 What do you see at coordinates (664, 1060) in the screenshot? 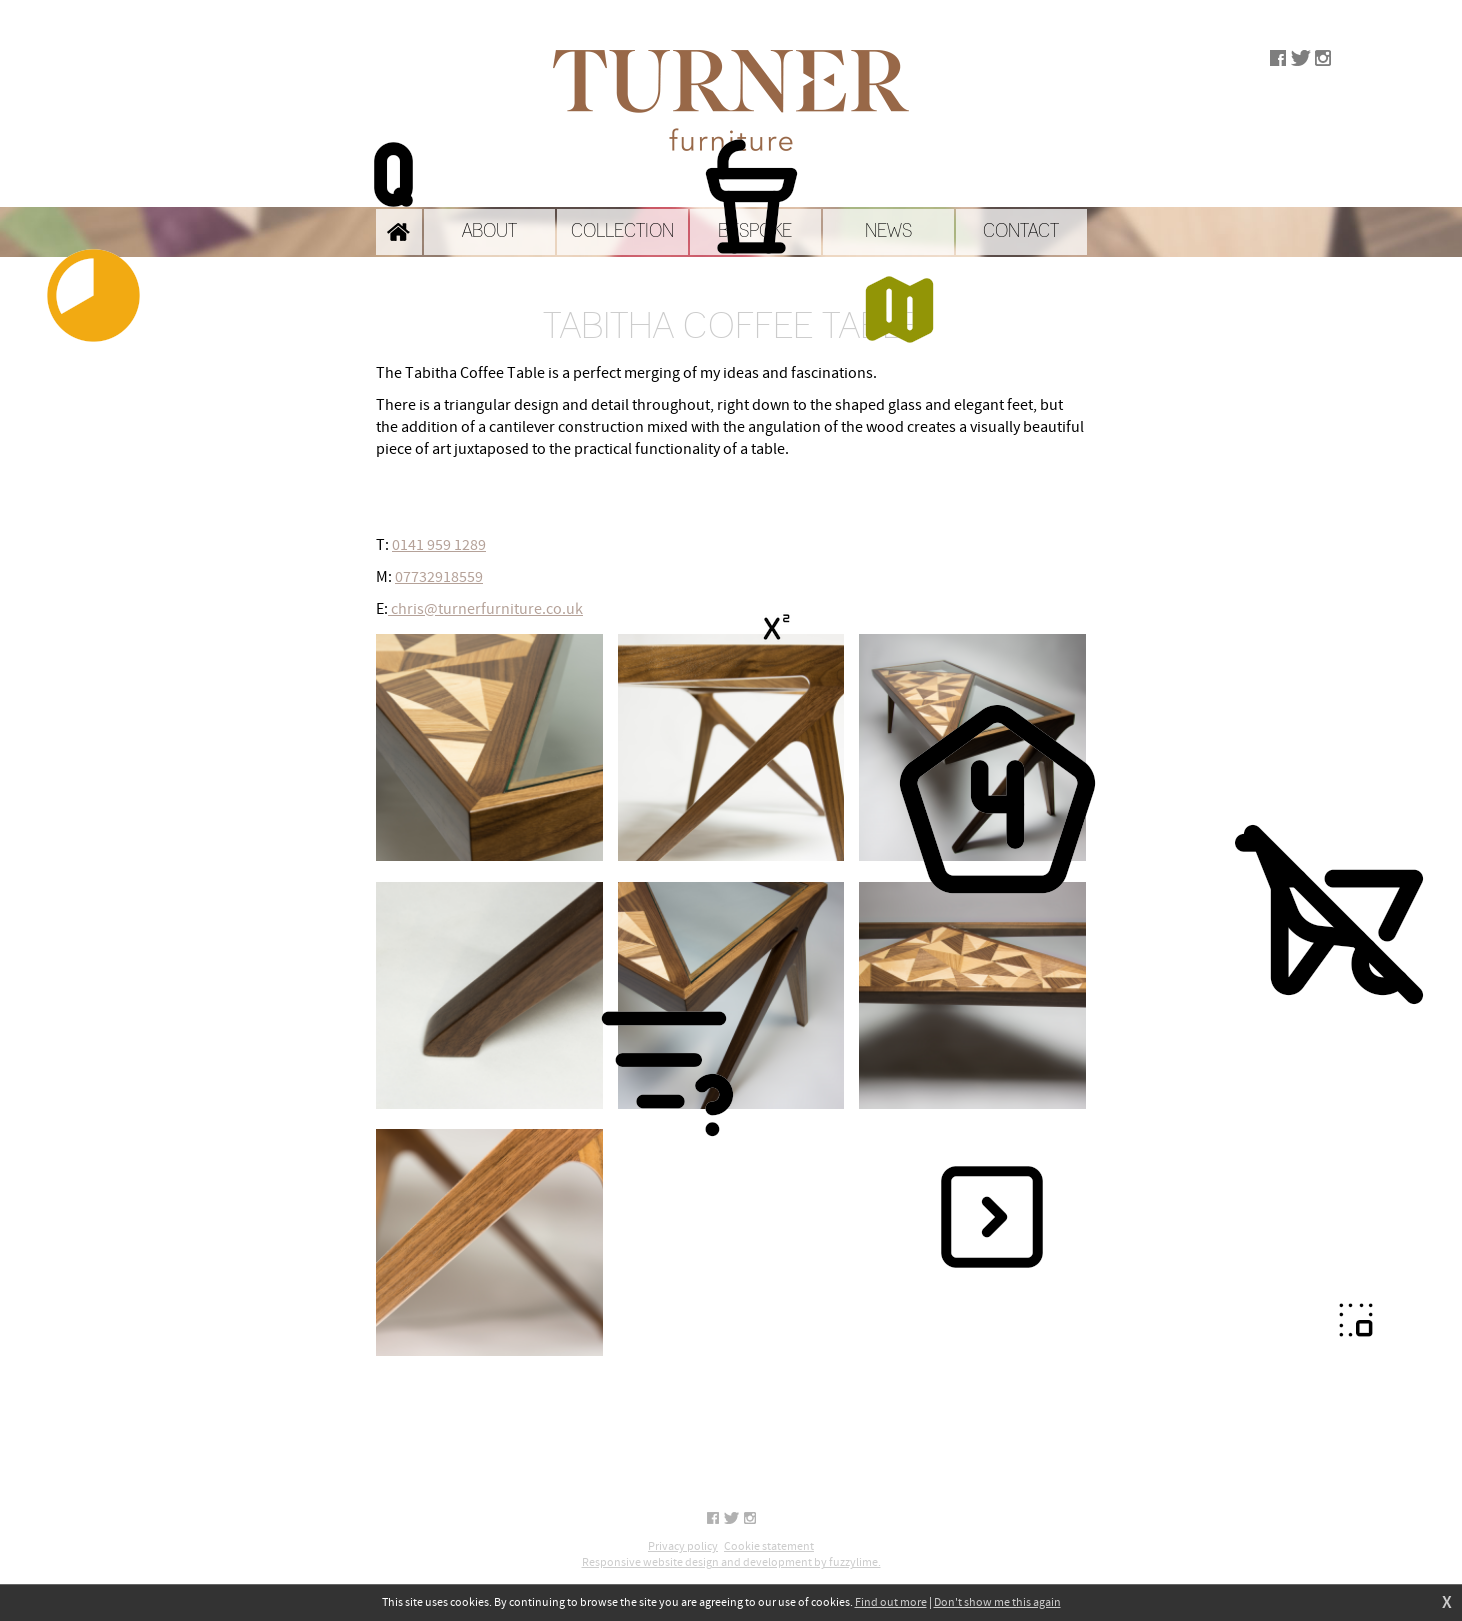
I see `filter settings need attention or review` at bounding box center [664, 1060].